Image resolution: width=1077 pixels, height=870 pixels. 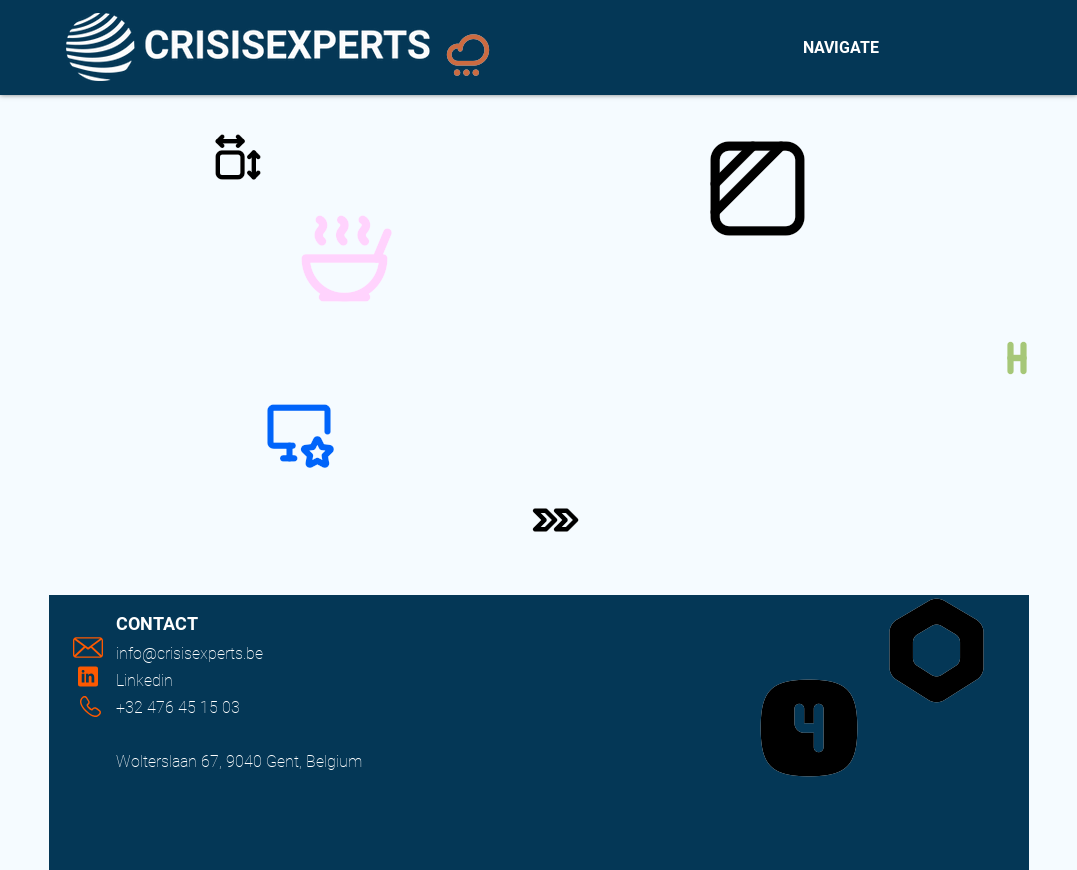 What do you see at coordinates (936, 650) in the screenshot?
I see `access assembly or build tools` at bounding box center [936, 650].